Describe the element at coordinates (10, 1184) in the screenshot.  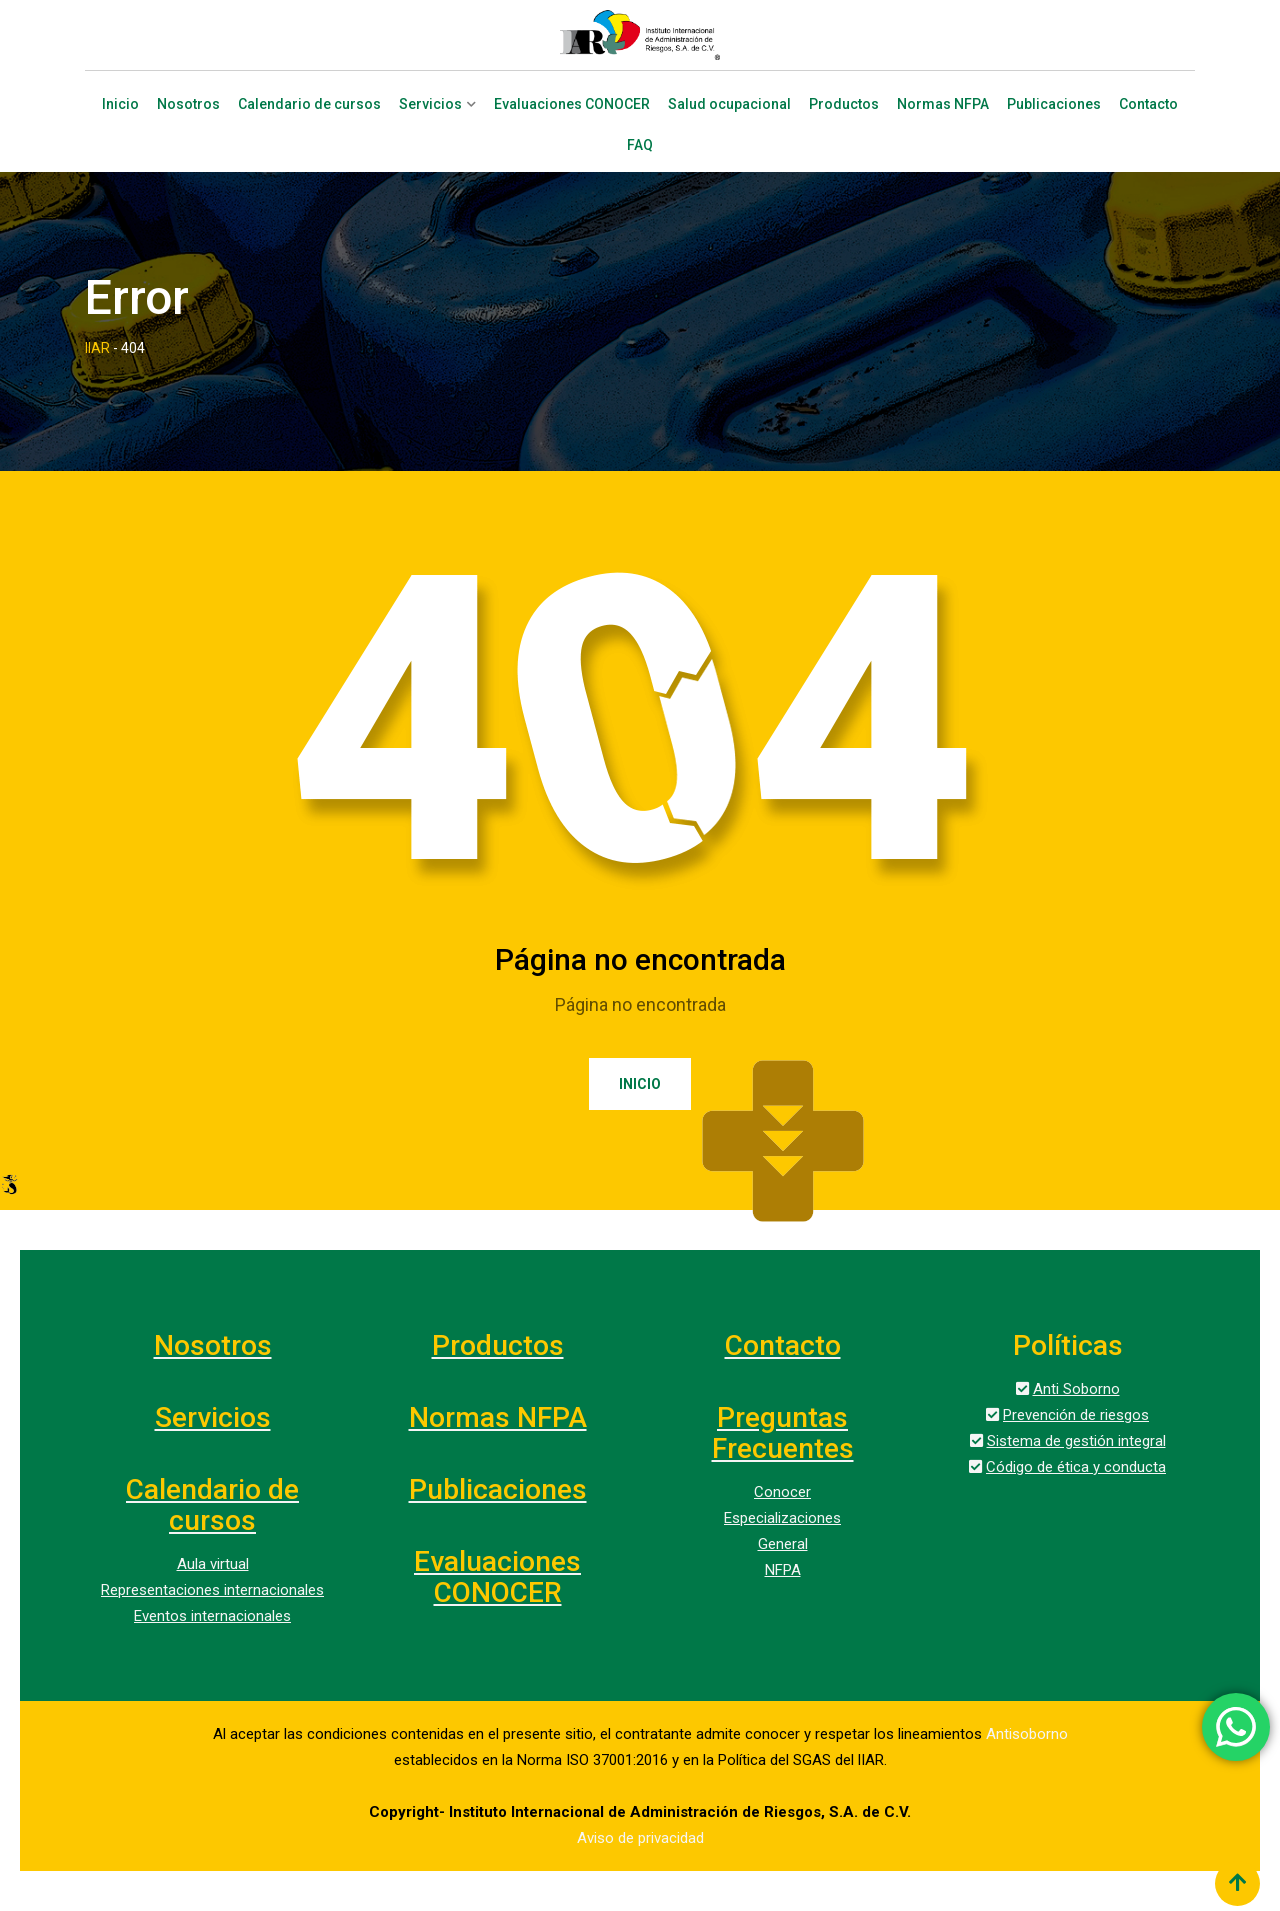
I see `select mermaid character or avatar` at that location.